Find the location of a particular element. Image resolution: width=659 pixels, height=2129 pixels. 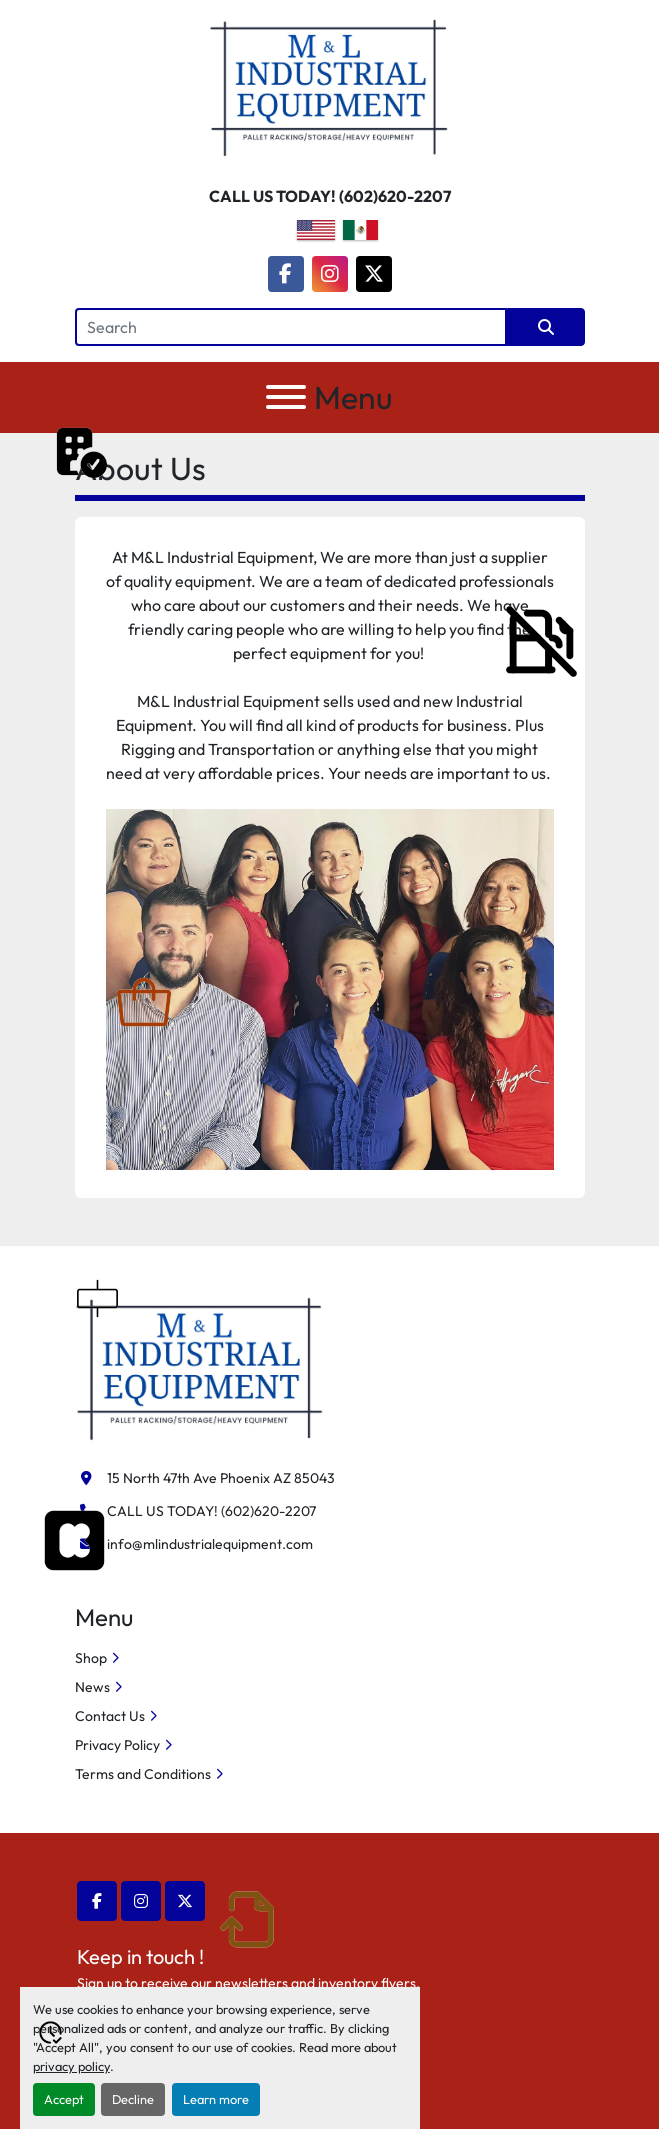

gas station unavailable or closed is located at coordinates (541, 641).